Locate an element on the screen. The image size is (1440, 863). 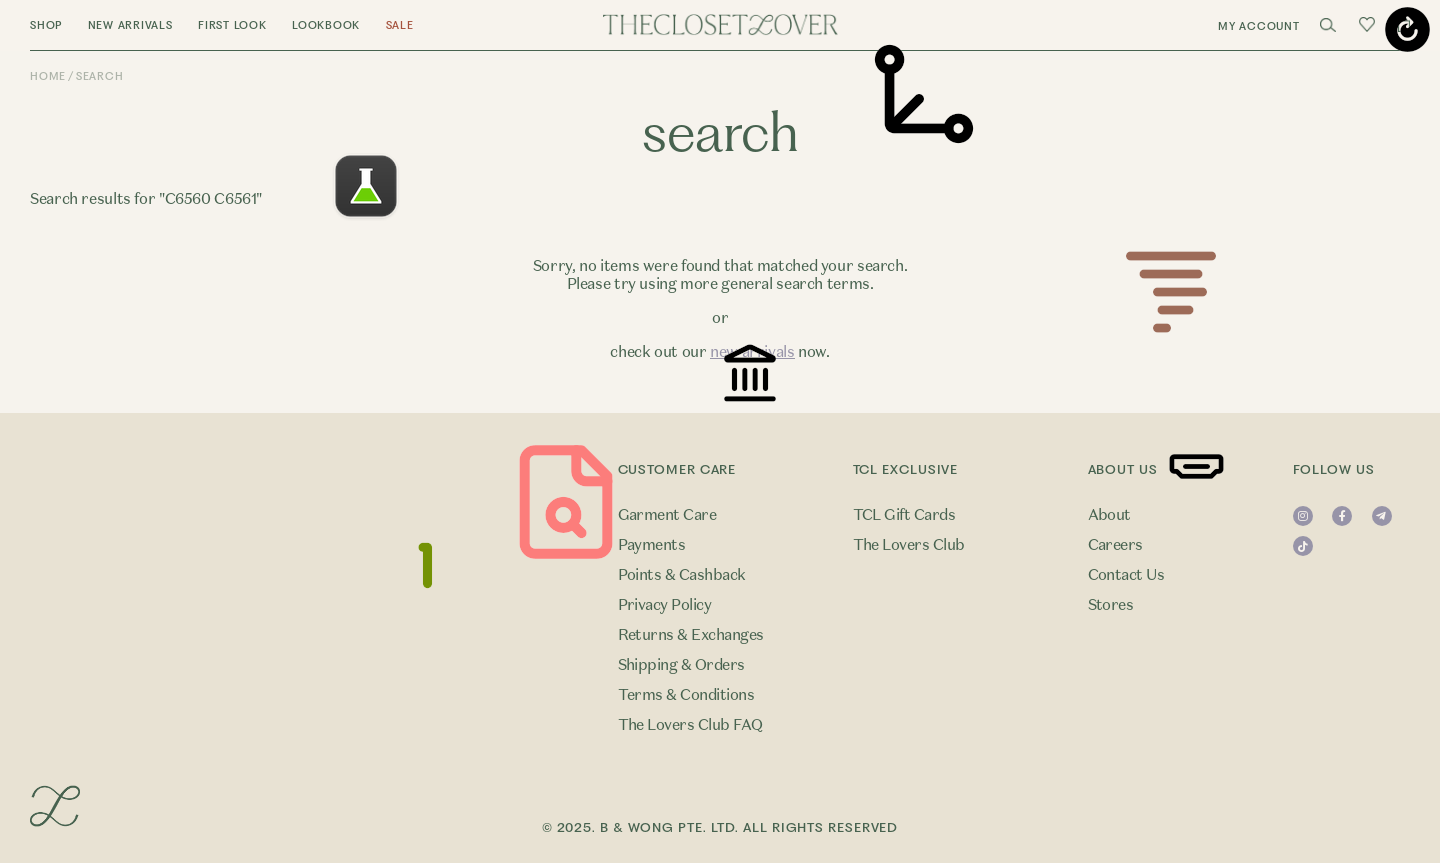
open science or chemistry application is located at coordinates (366, 186).